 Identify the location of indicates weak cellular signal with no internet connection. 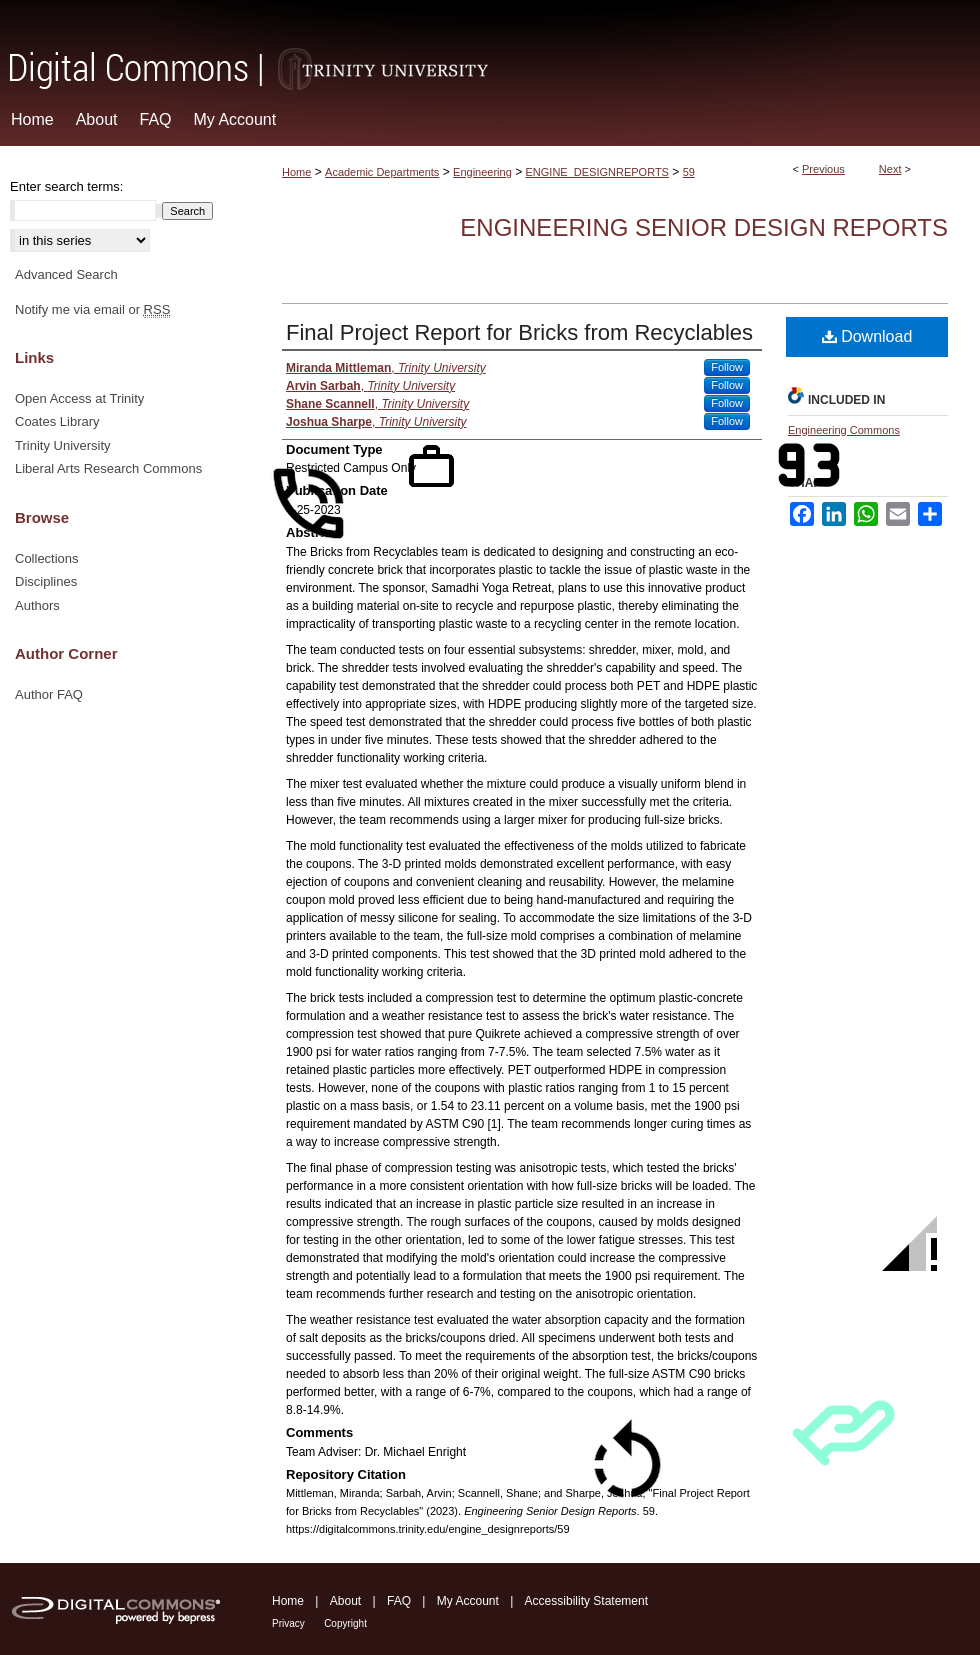
(909, 1243).